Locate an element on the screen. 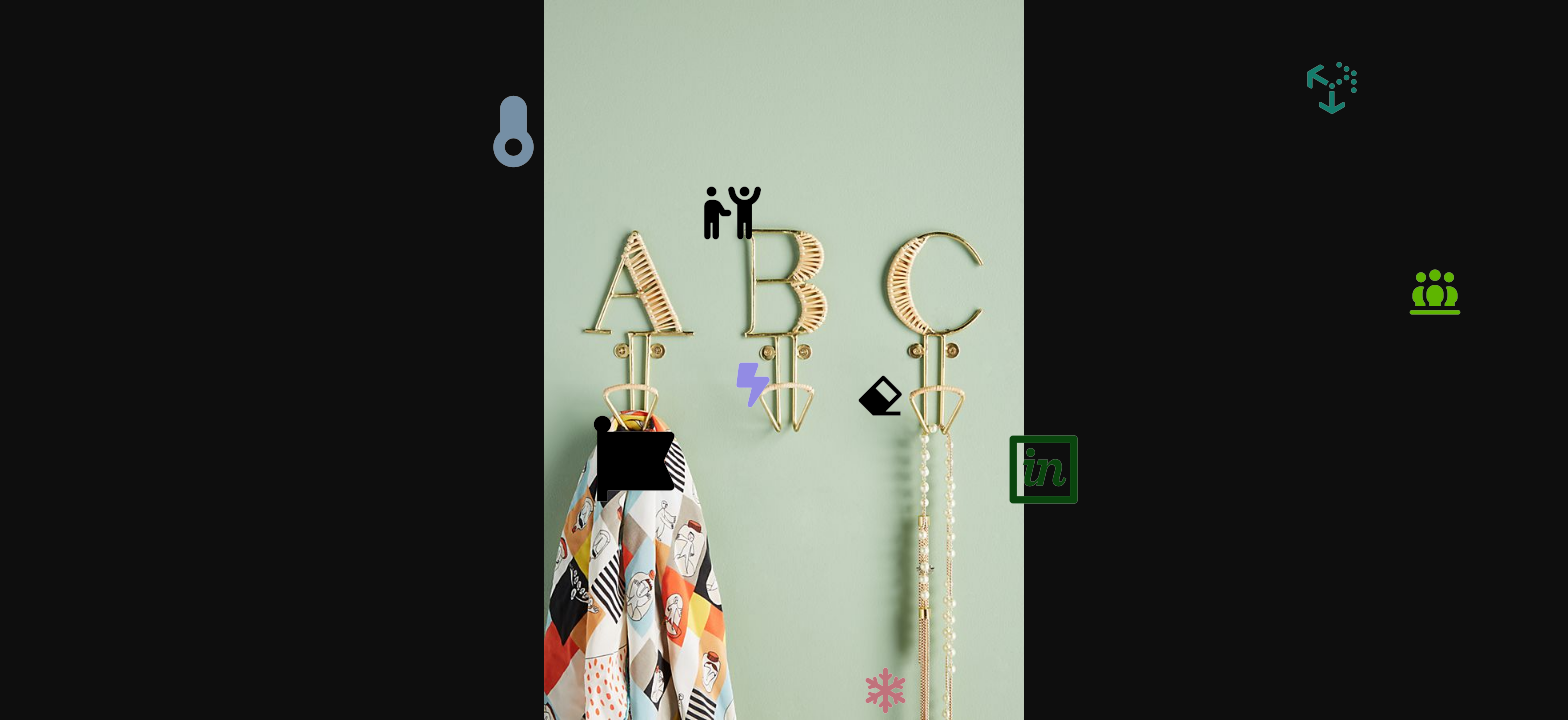 The height and width of the screenshot is (720, 1568). erase or clear content is located at coordinates (881, 396).